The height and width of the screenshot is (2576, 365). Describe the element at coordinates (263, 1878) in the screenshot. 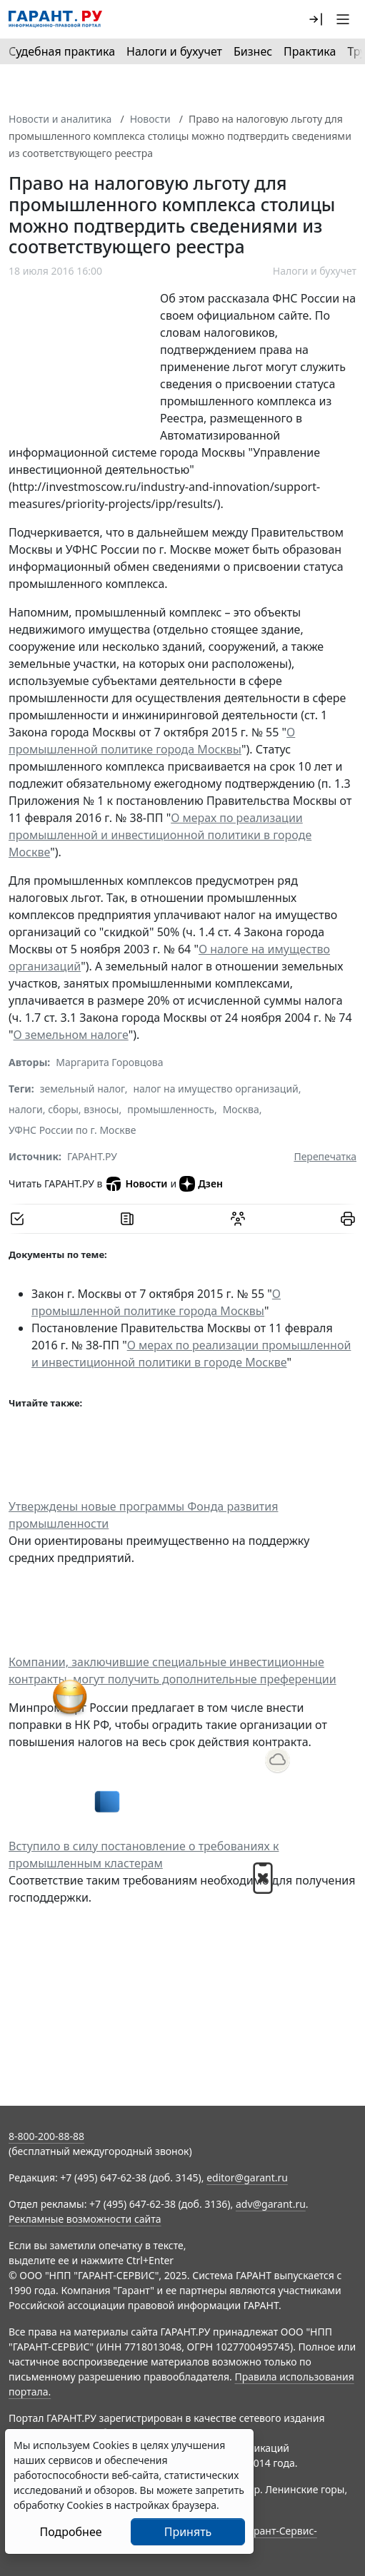

I see `disconnect or unlink a paired device` at that location.